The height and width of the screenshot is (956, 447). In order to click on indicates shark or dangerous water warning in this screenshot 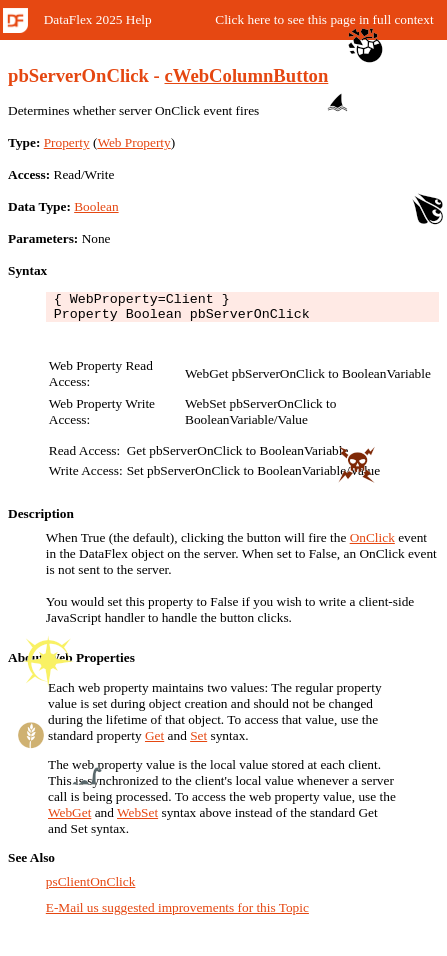, I will do `click(337, 102)`.